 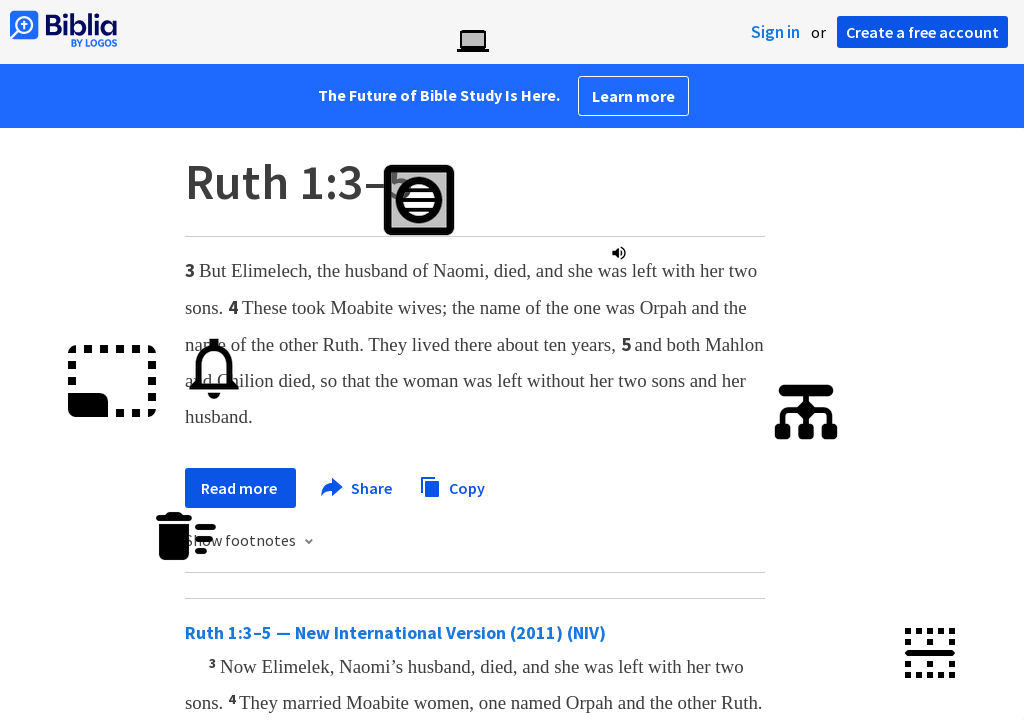 What do you see at coordinates (930, 653) in the screenshot?
I see `add horizontal border to selected cells` at bounding box center [930, 653].